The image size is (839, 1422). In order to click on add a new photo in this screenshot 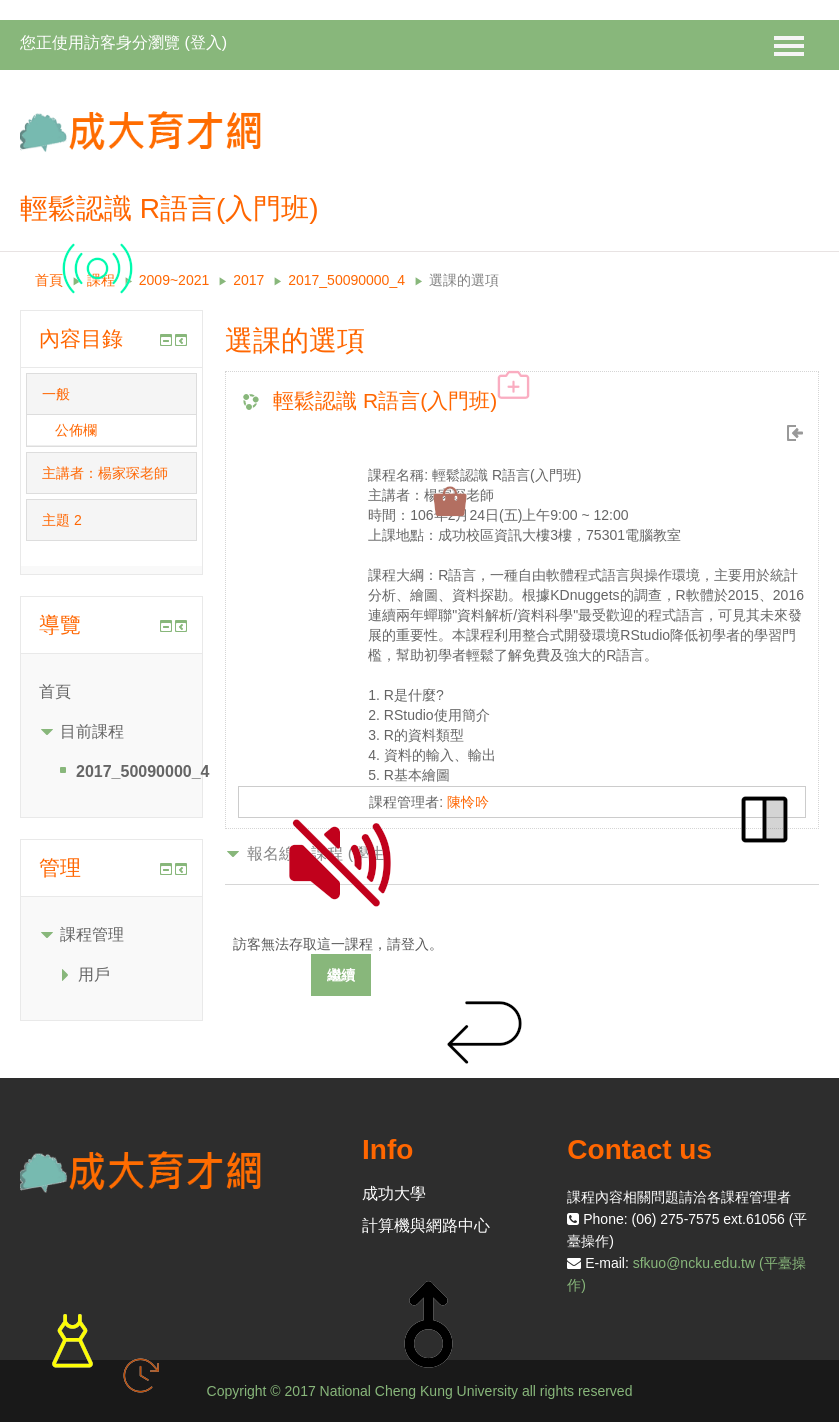, I will do `click(513, 385)`.